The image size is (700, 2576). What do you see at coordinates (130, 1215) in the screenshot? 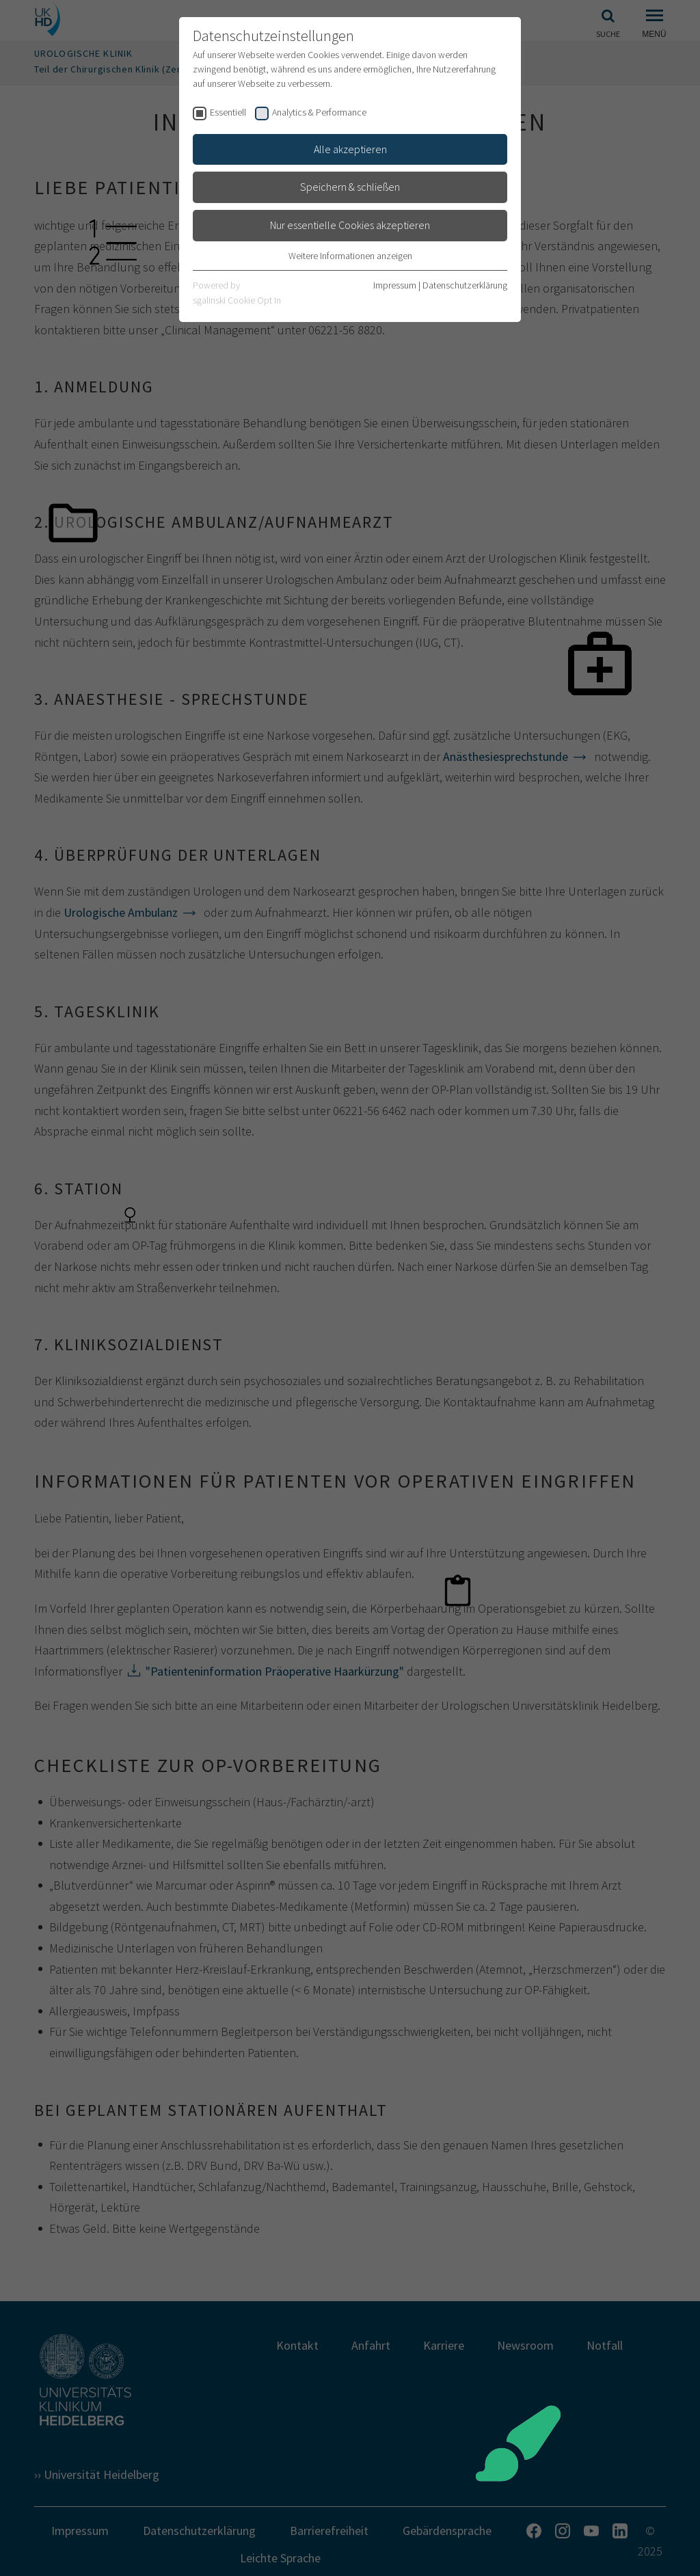
I see `view nature or outdoor photos` at bounding box center [130, 1215].